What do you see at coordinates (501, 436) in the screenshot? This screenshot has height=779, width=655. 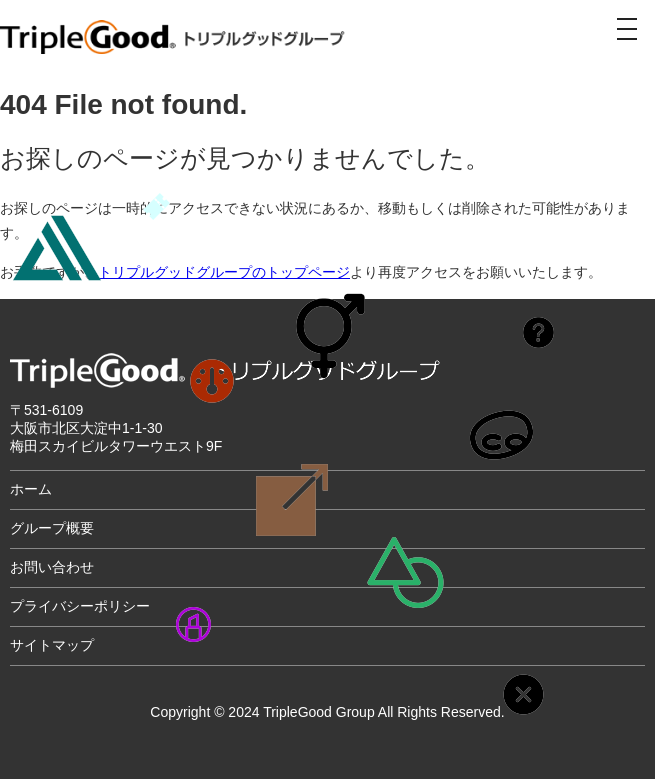 I see `open cohost social media app` at bounding box center [501, 436].